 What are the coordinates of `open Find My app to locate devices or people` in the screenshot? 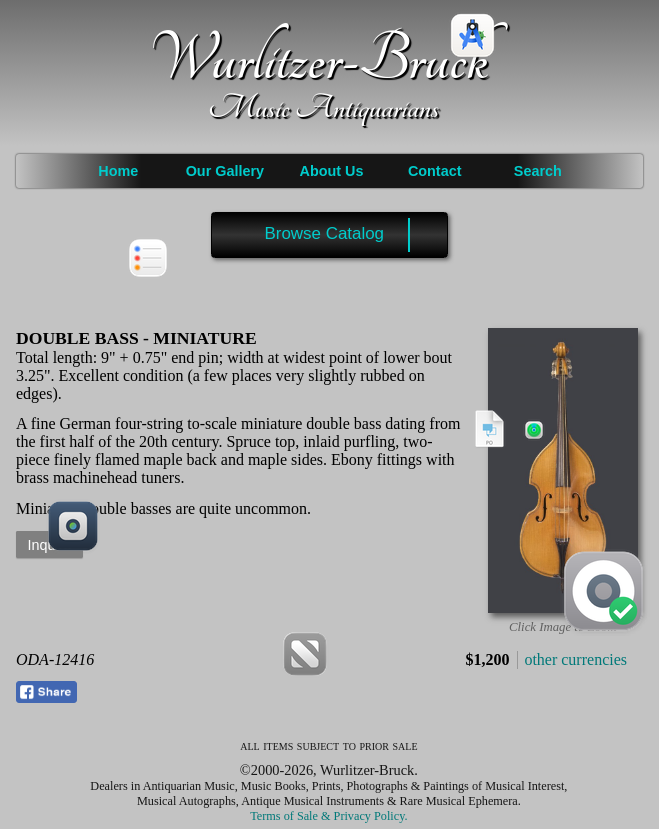 It's located at (534, 430).